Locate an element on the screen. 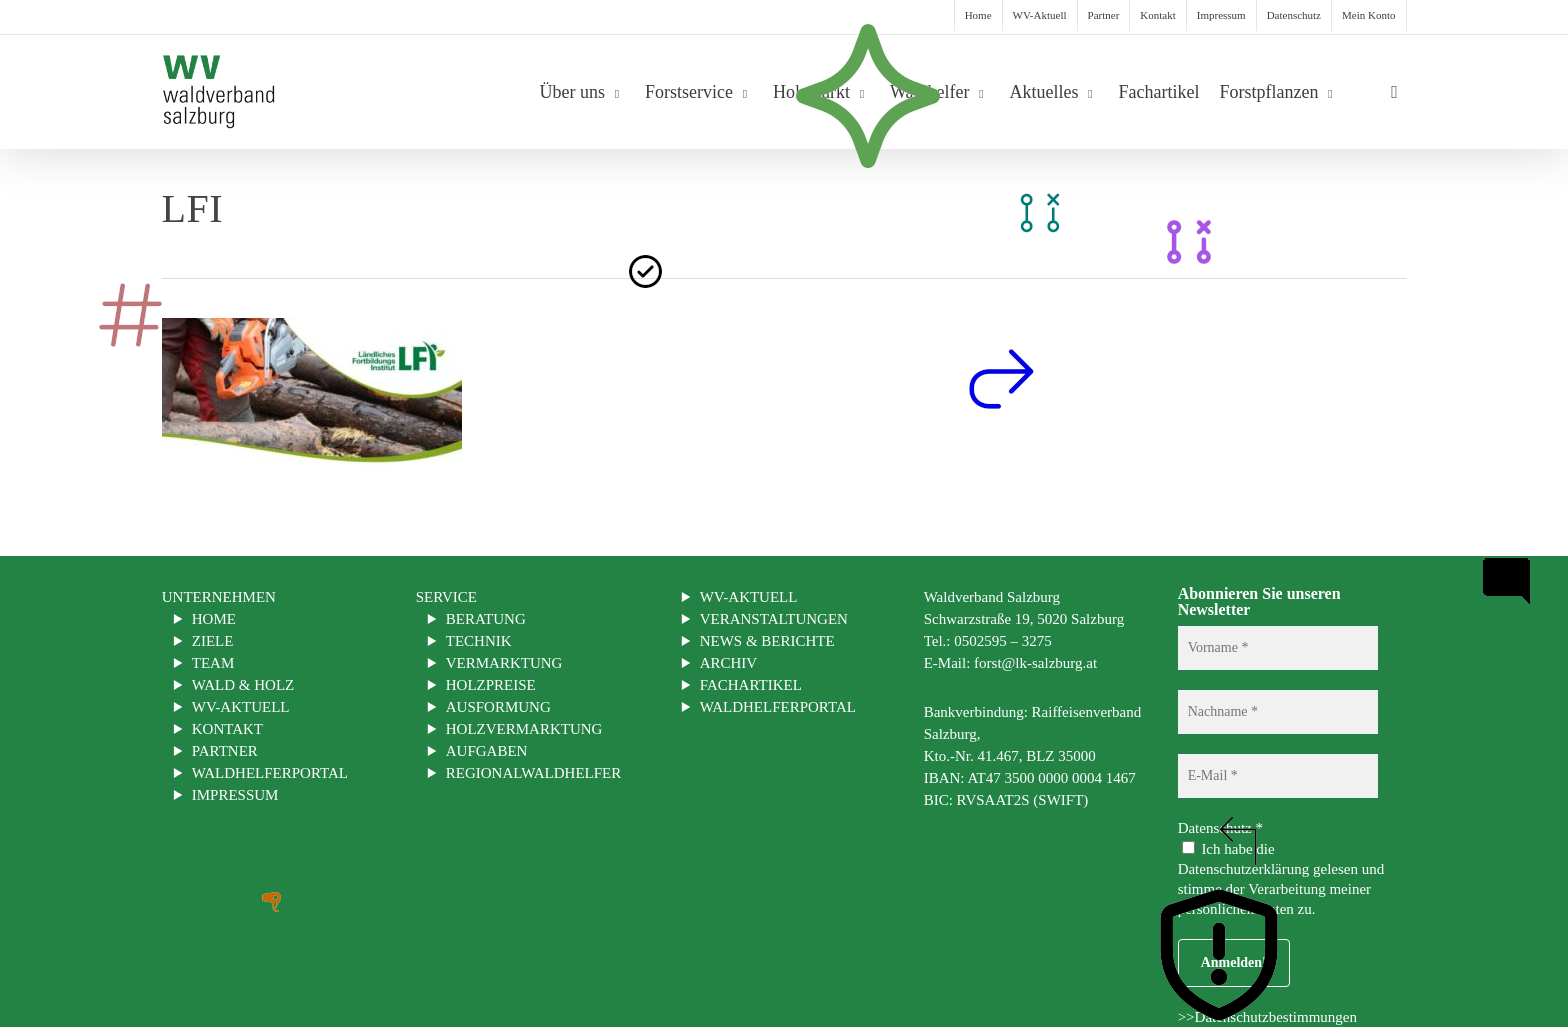 This screenshot has width=1568, height=1027. indicates AI-generated or enhanced content is located at coordinates (868, 96).